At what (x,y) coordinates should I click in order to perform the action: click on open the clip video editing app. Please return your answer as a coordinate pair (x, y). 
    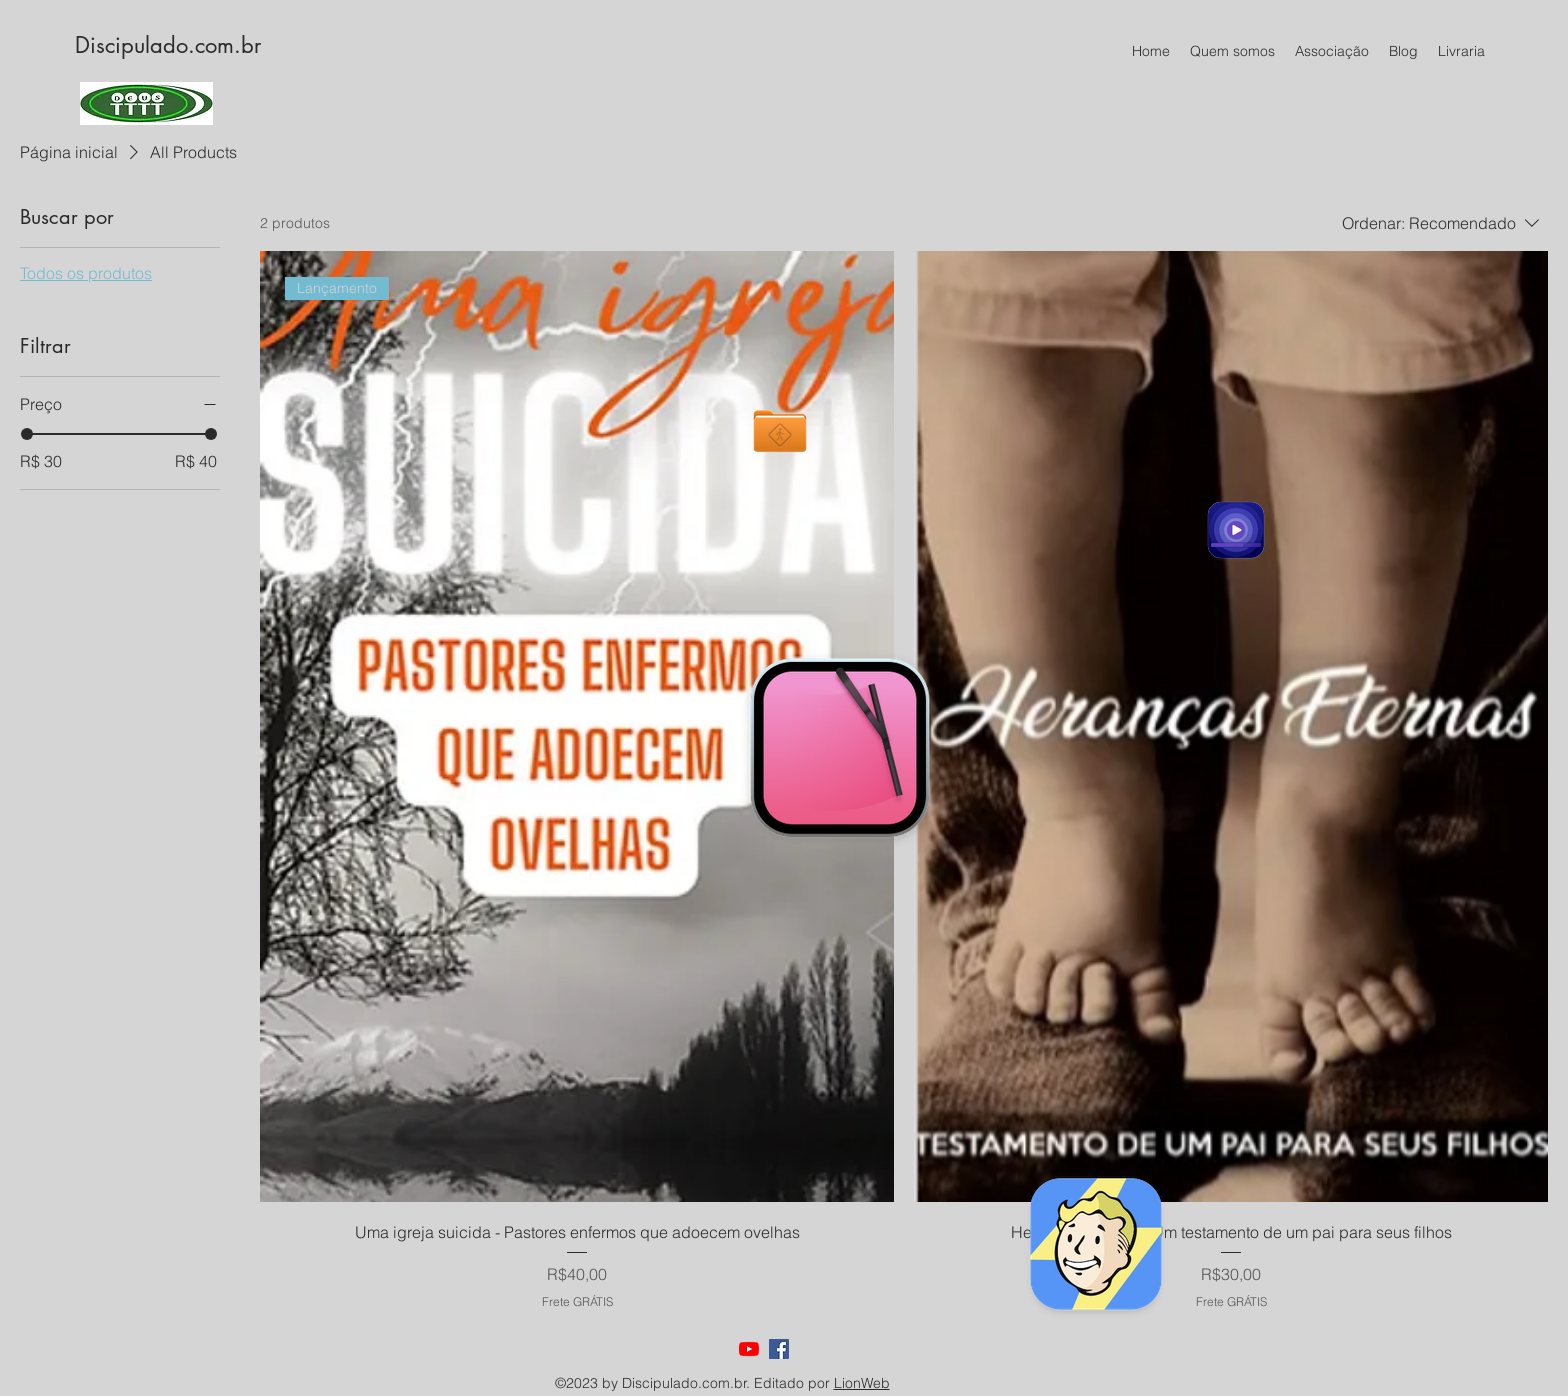
    Looking at the image, I should click on (1236, 530).